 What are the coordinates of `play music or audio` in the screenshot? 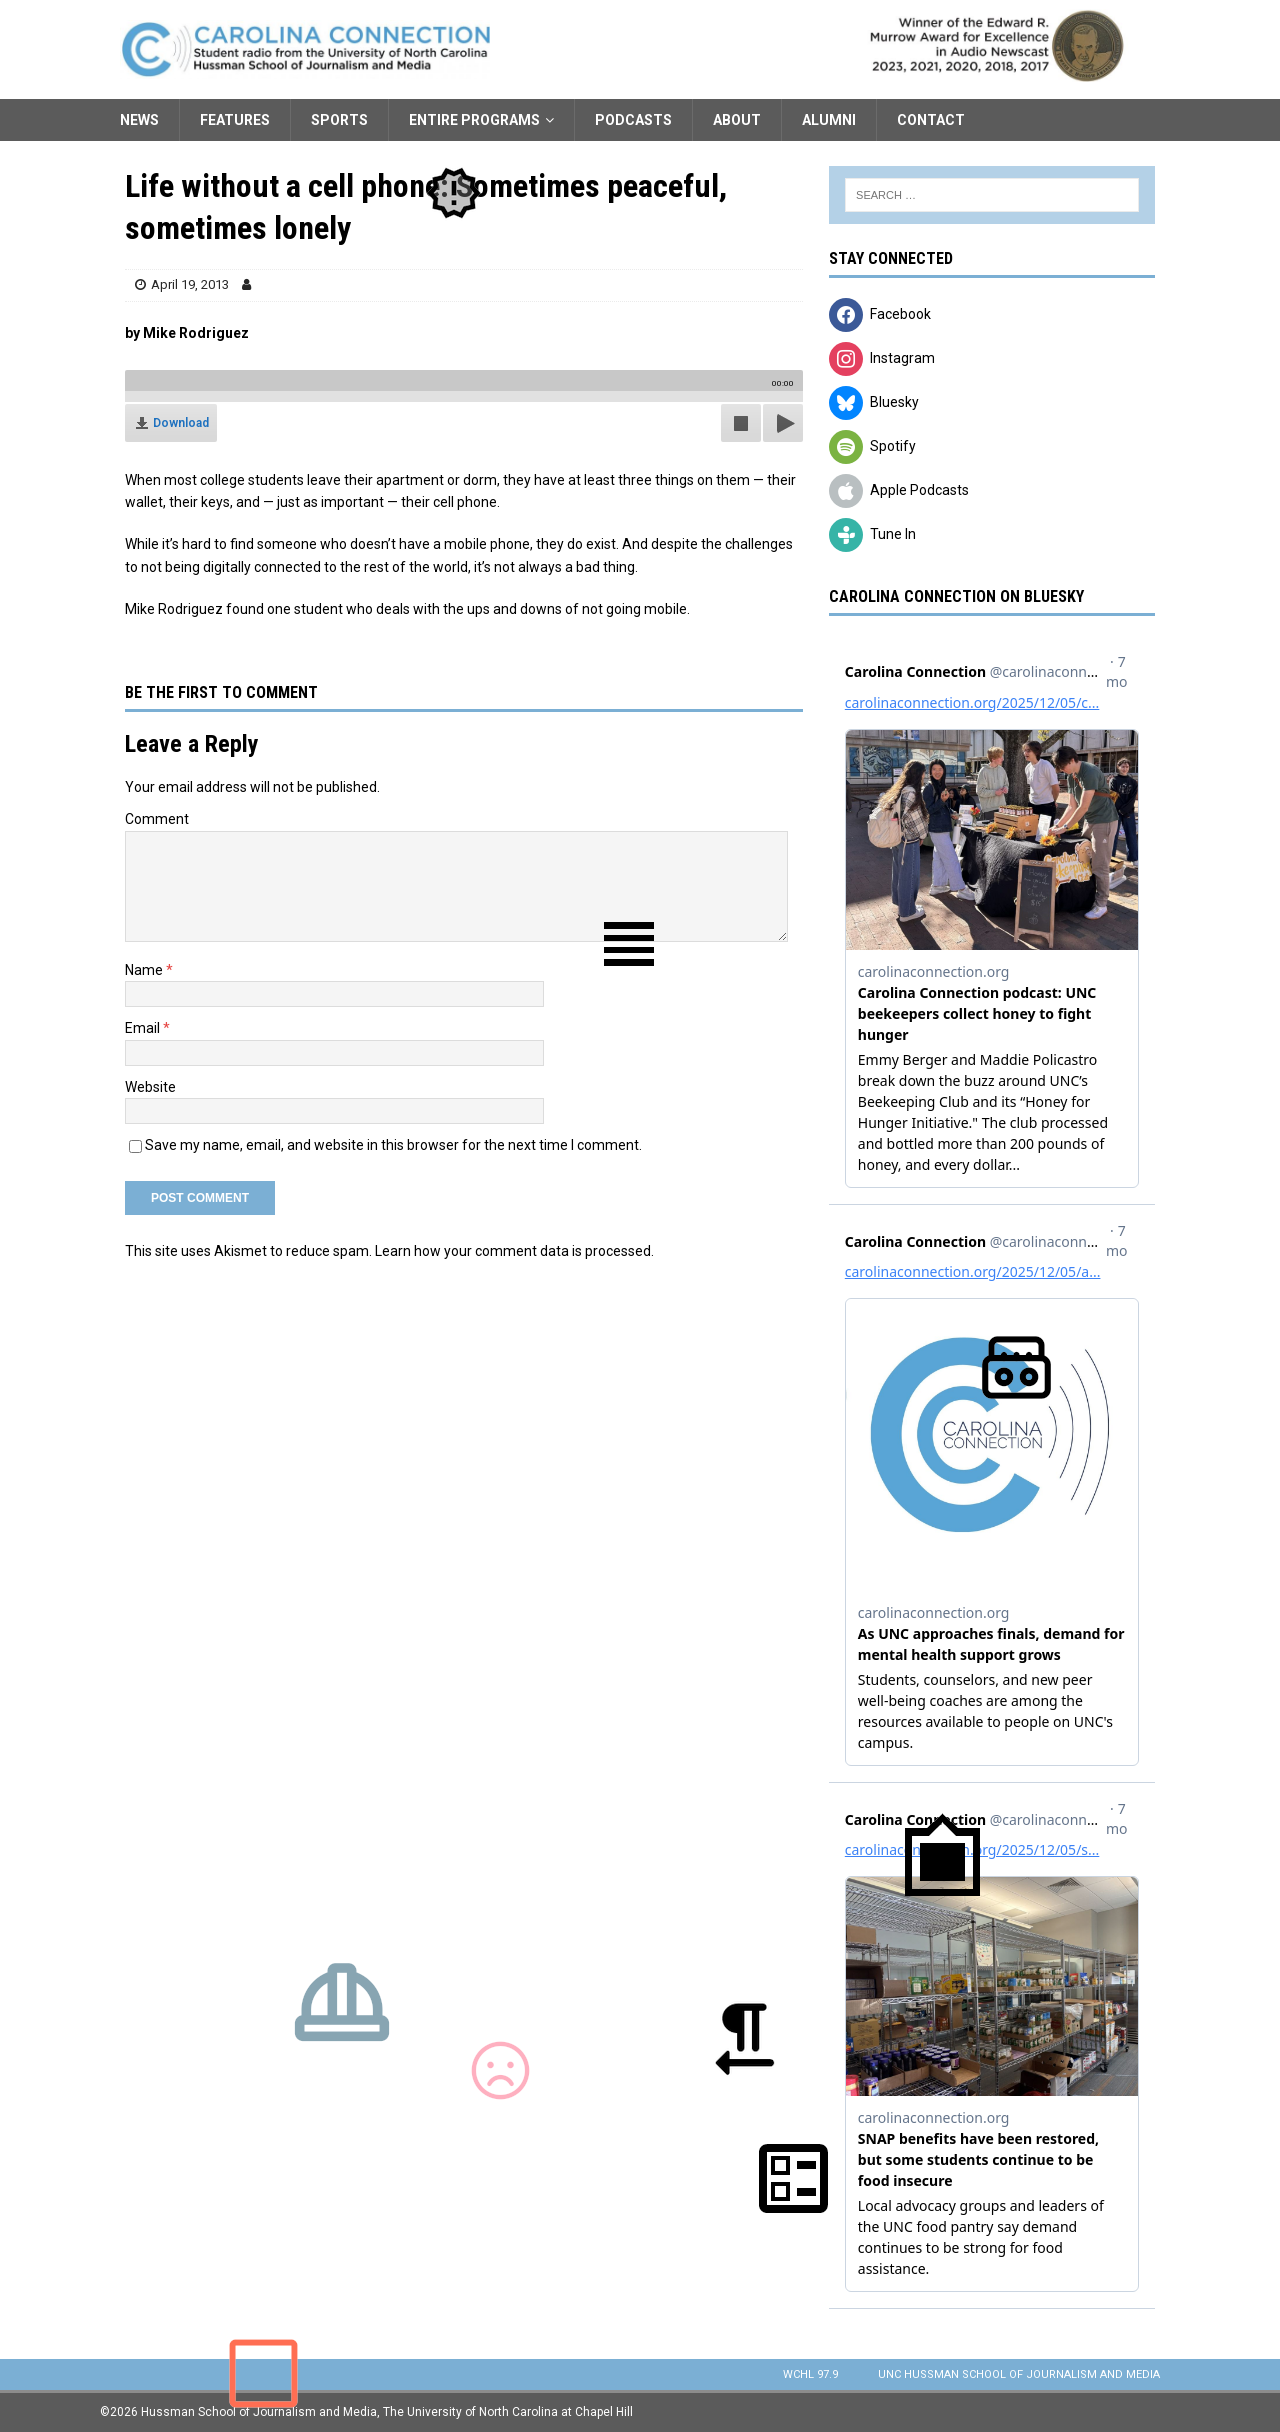 It's located at (1016, 1367).